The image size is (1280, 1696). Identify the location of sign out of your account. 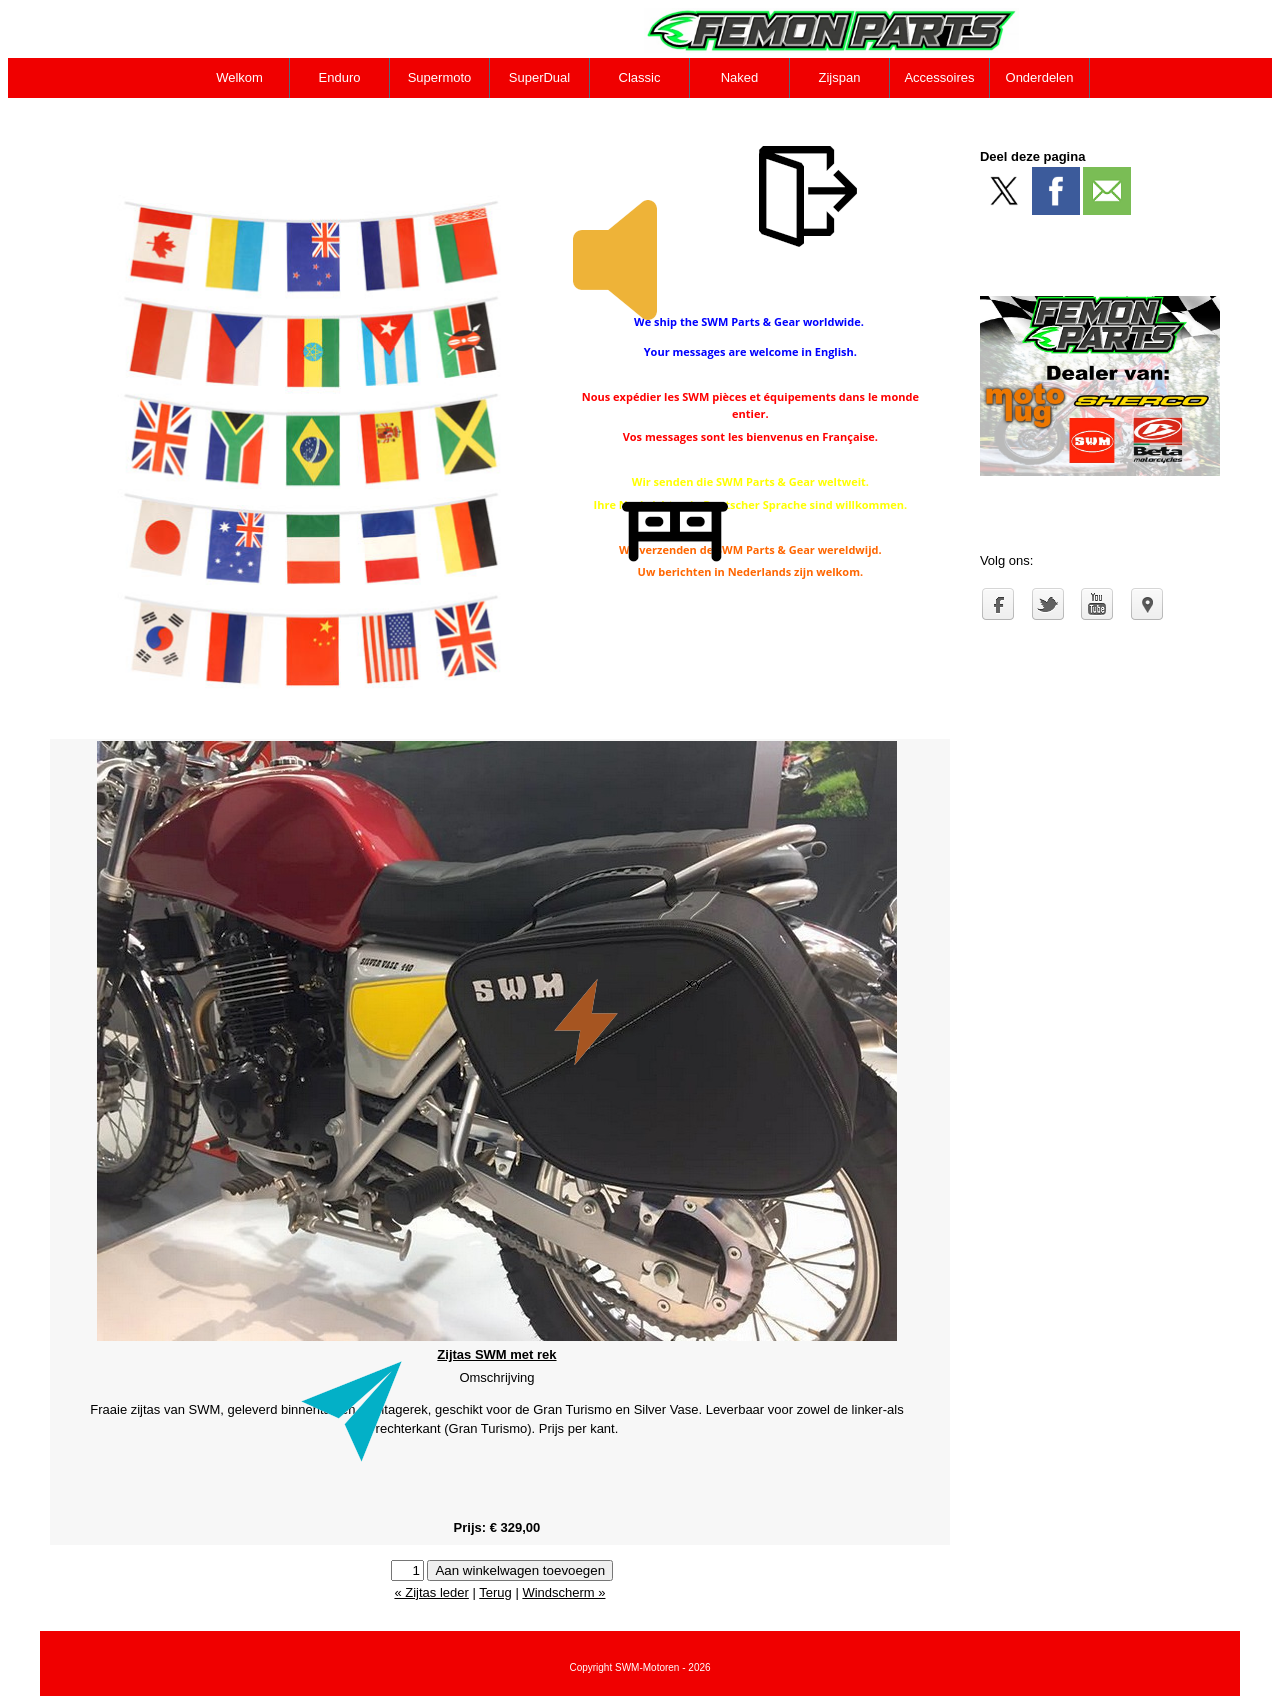
(804, 191).